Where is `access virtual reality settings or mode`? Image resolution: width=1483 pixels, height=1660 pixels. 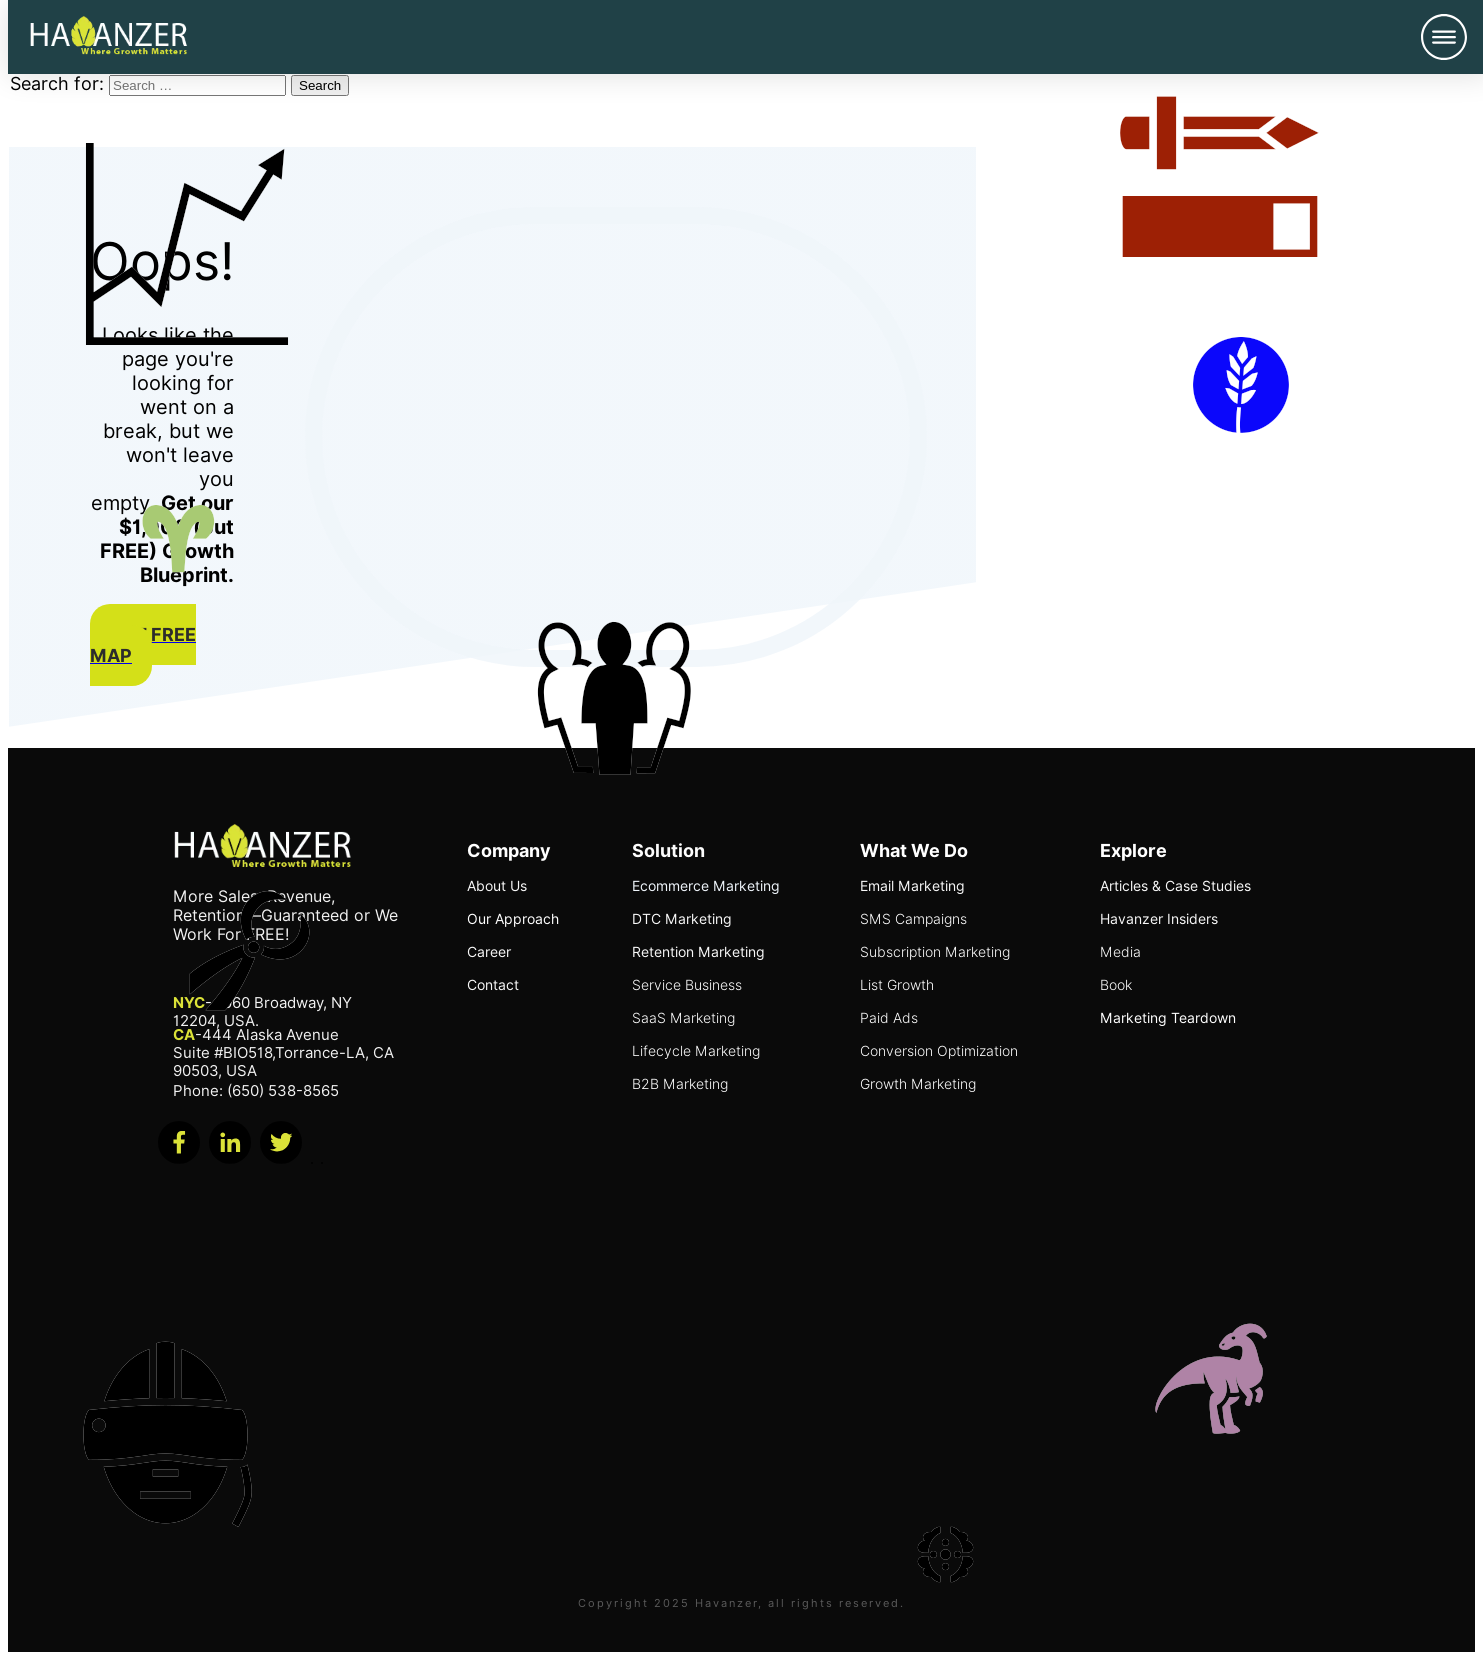
access virtual reality settings or mode is located at coordinates (165, 1432).